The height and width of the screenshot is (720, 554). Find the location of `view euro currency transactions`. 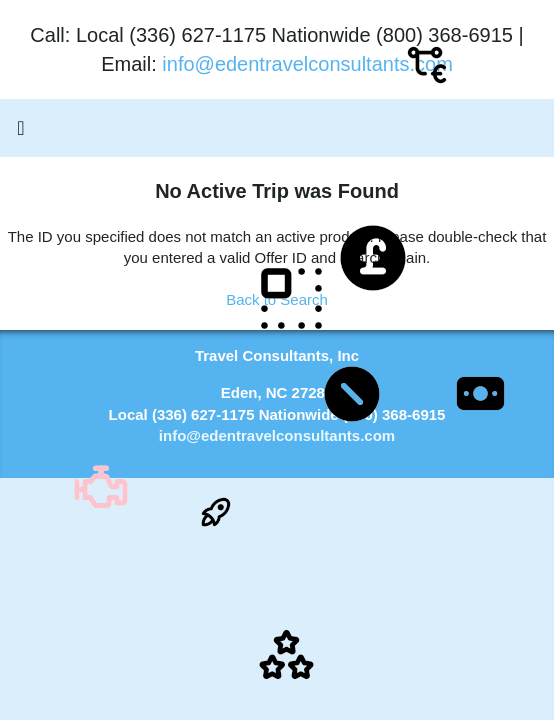

view euro currency transactions is located at coordinates (427, 66).